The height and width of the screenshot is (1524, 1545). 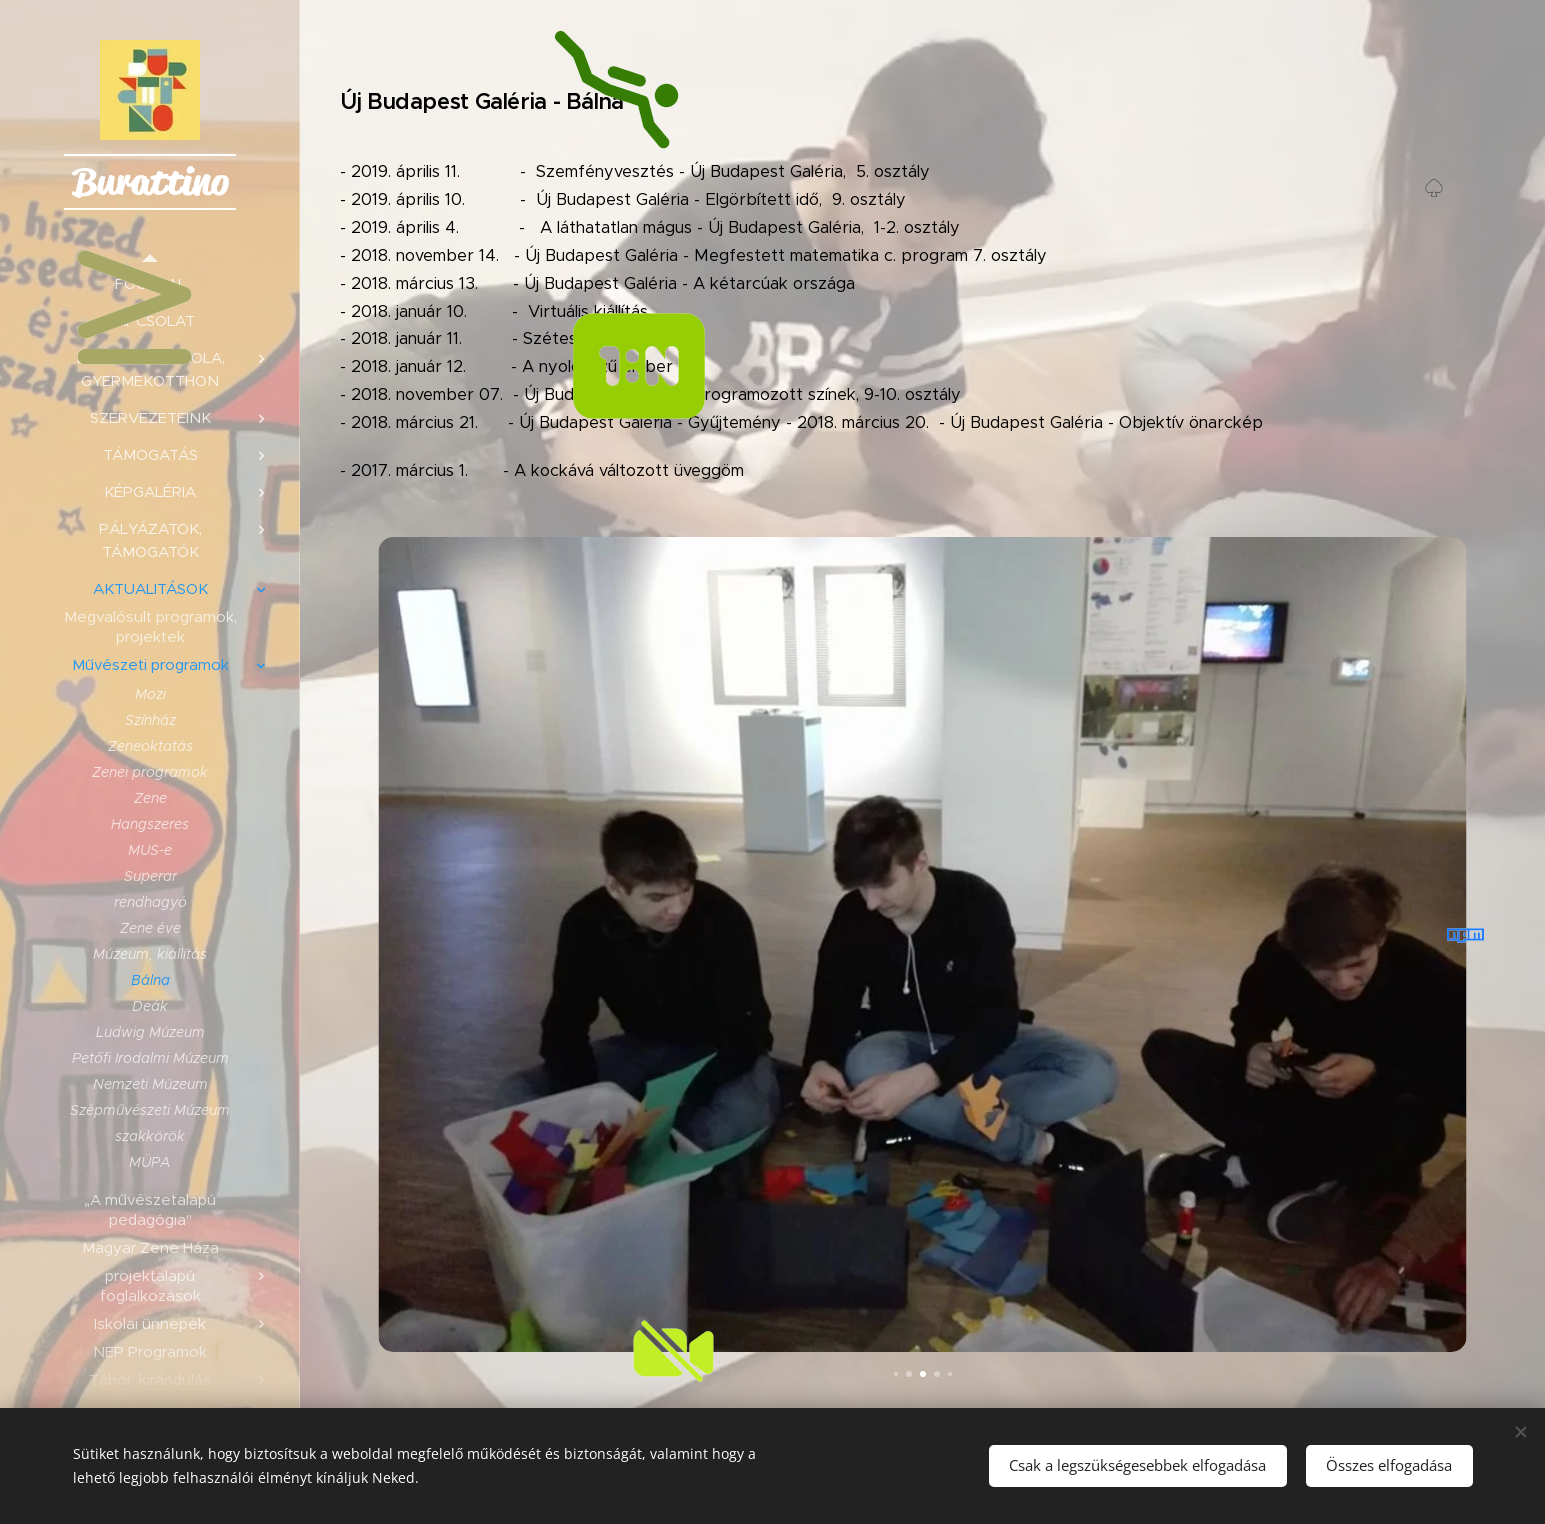 I want to click on playing cards or card game category, so click(x=1434, y=188).